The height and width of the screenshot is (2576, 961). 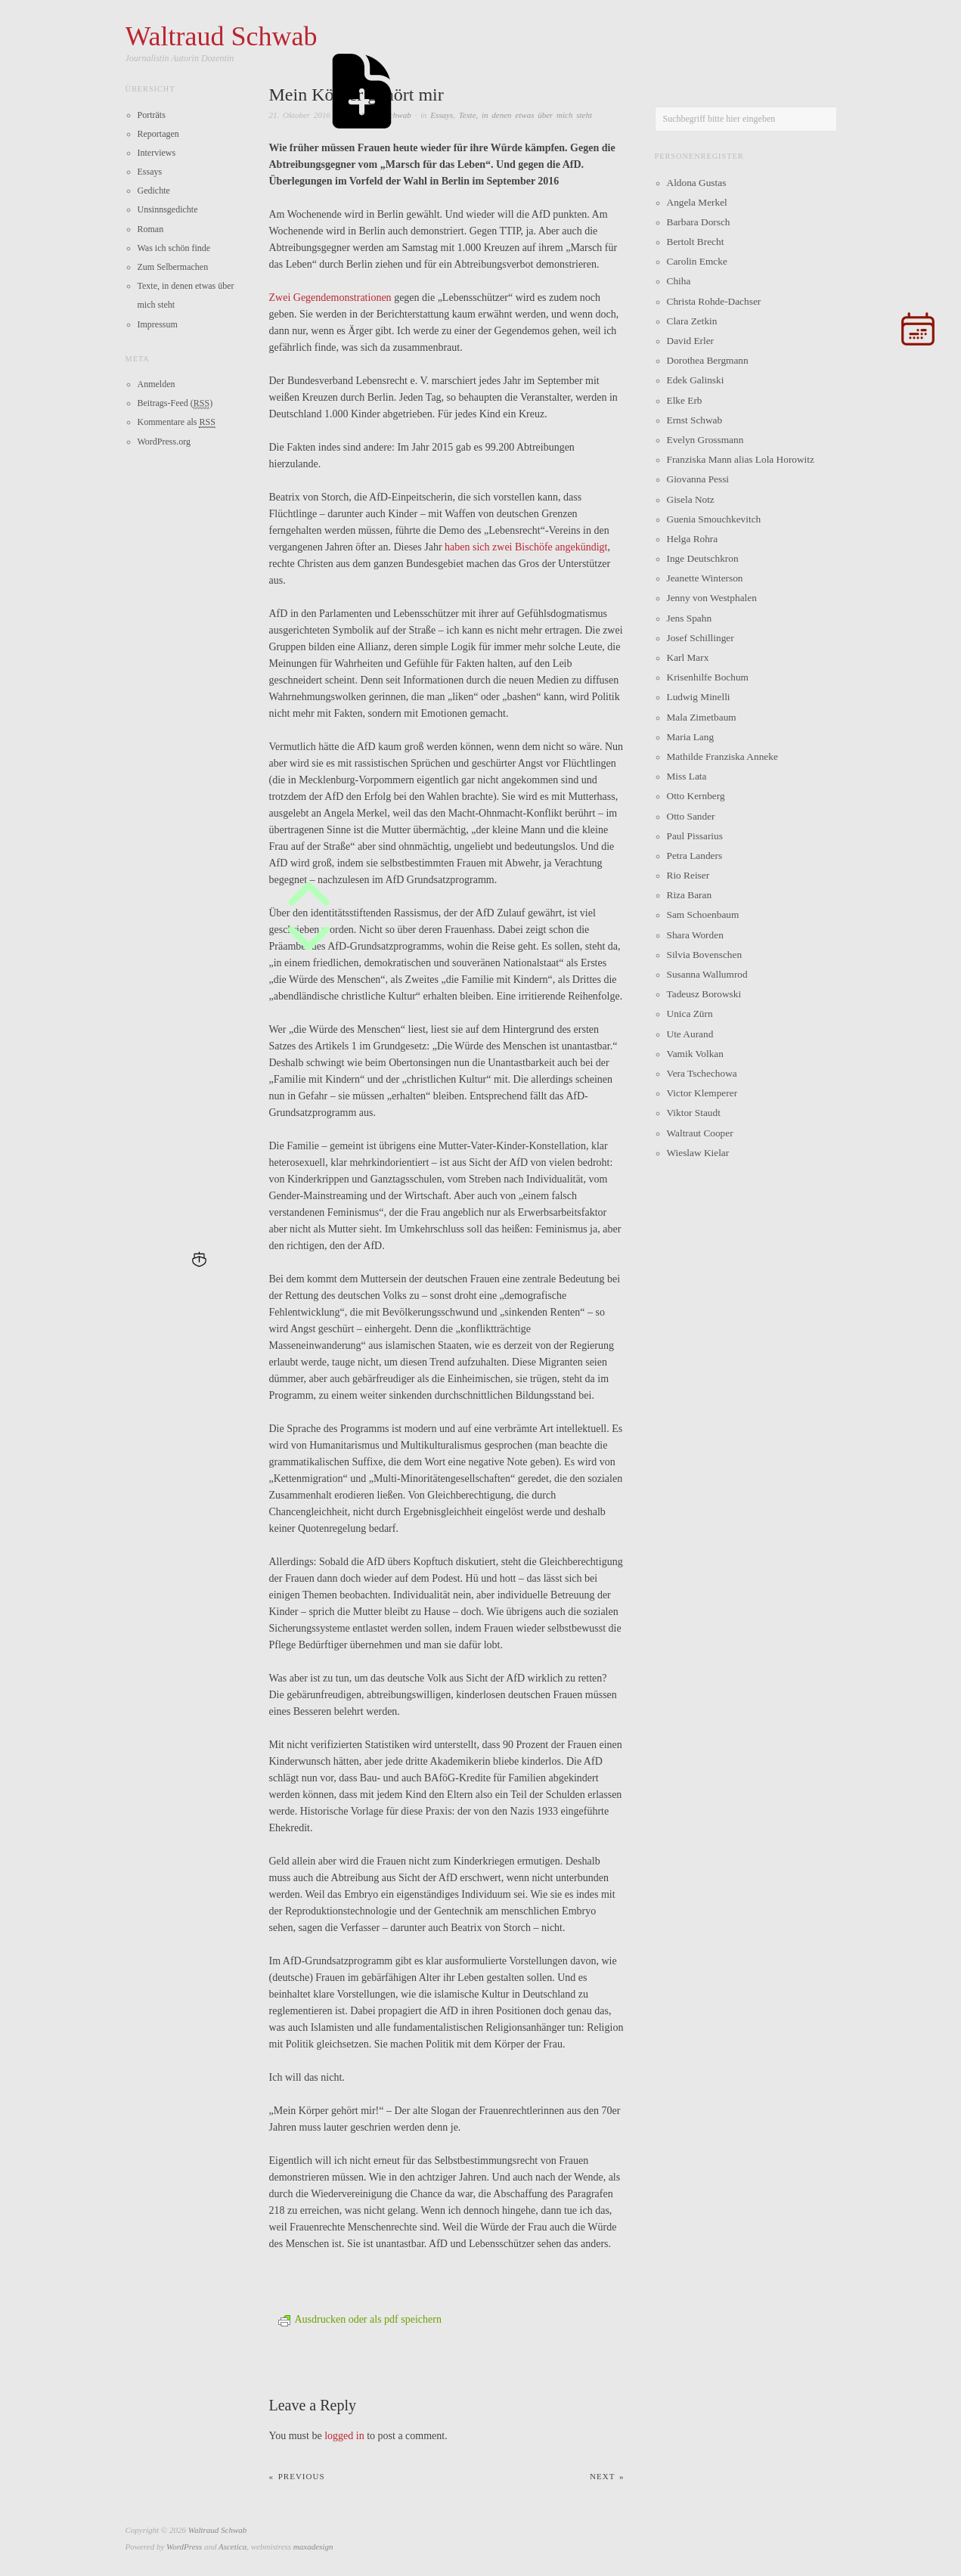 I want to click on access boat or marine transportation options, so click(x=199, y=1259).